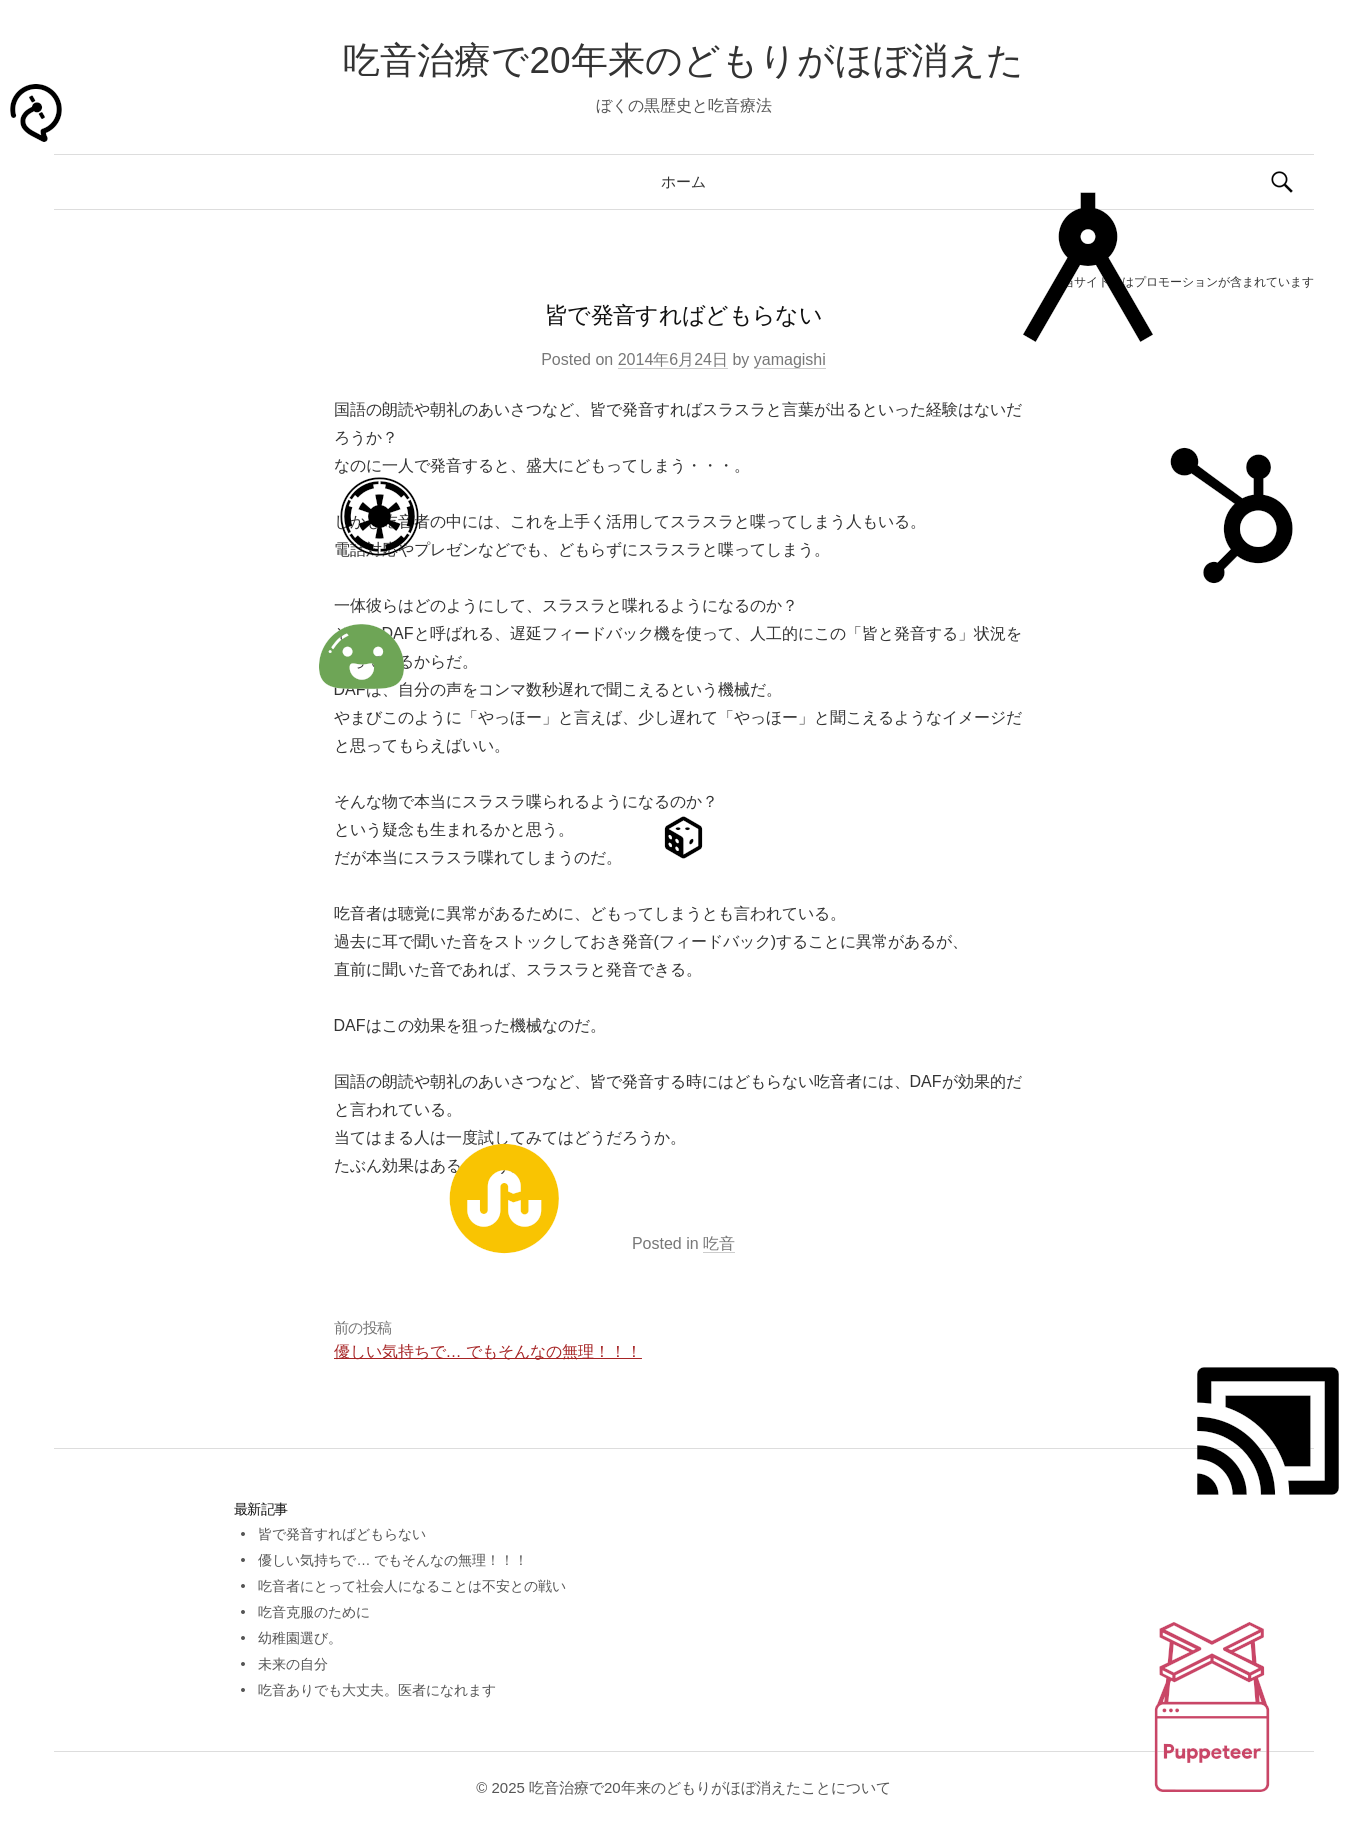  Describe the element at coordinates (1212, 1707) in the screenshot. I see `puppeteer browser automation library logo` at that location.